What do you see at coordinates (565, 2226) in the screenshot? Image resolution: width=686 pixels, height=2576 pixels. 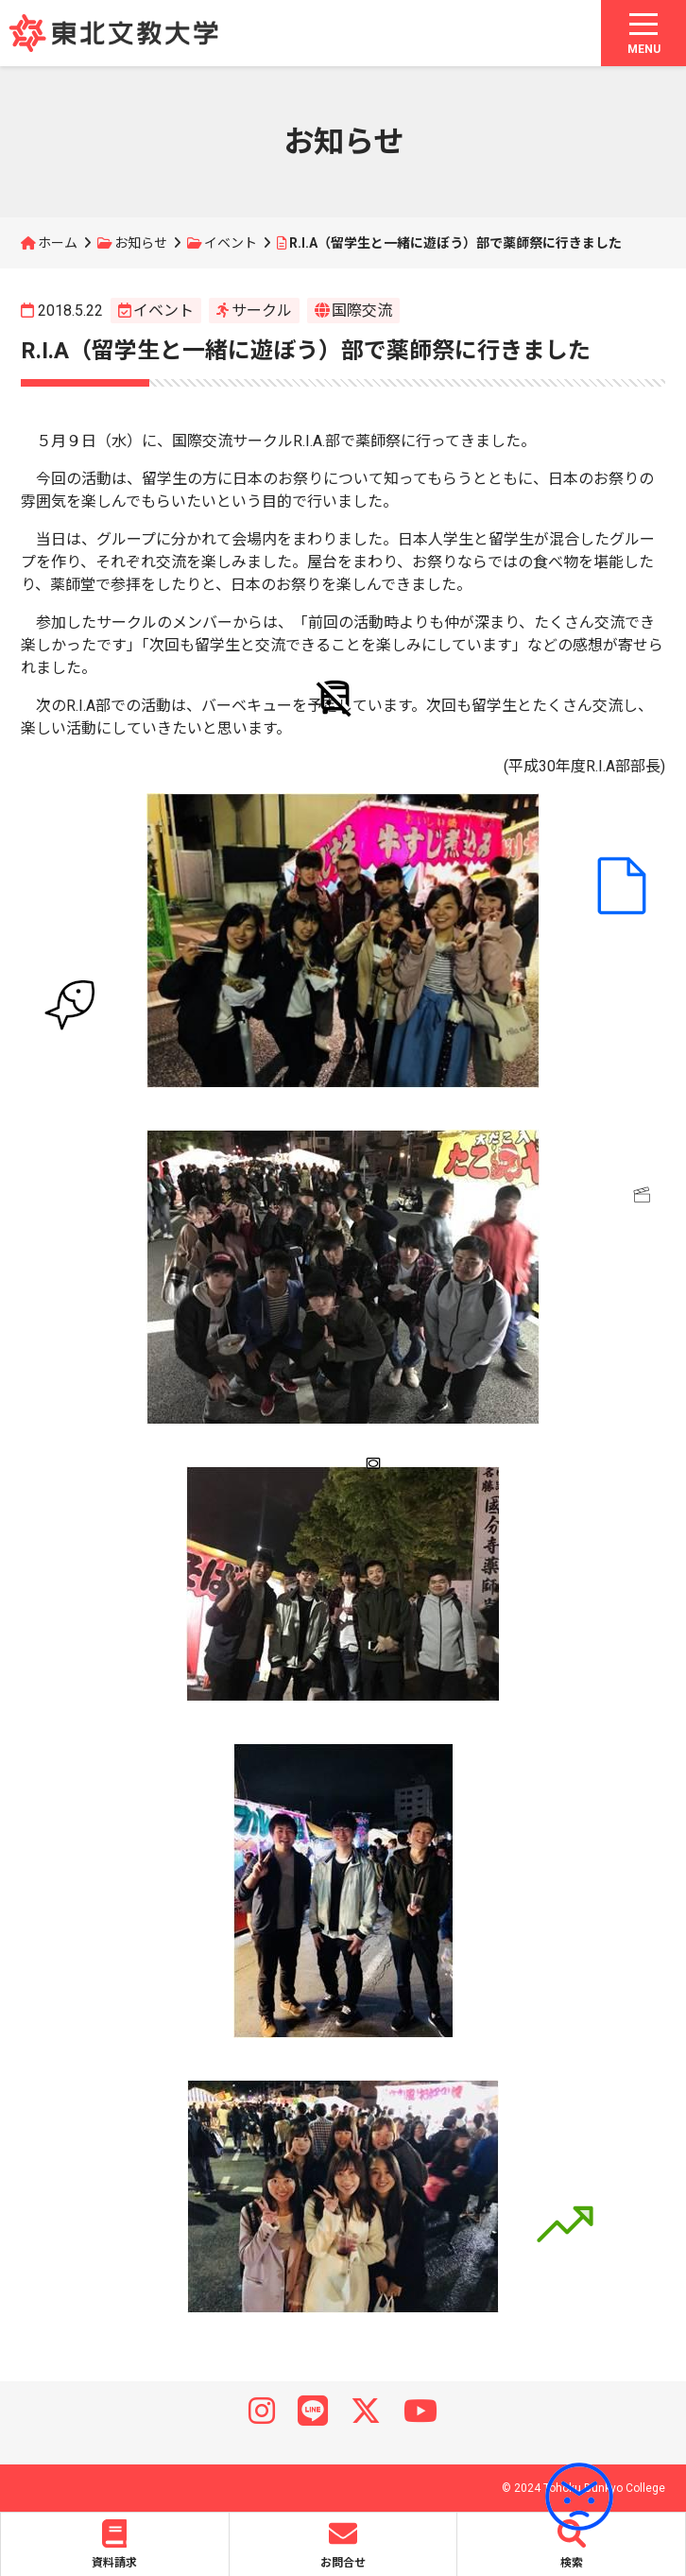 I see `view trending or popular content` at bounding box center [565, 2226].